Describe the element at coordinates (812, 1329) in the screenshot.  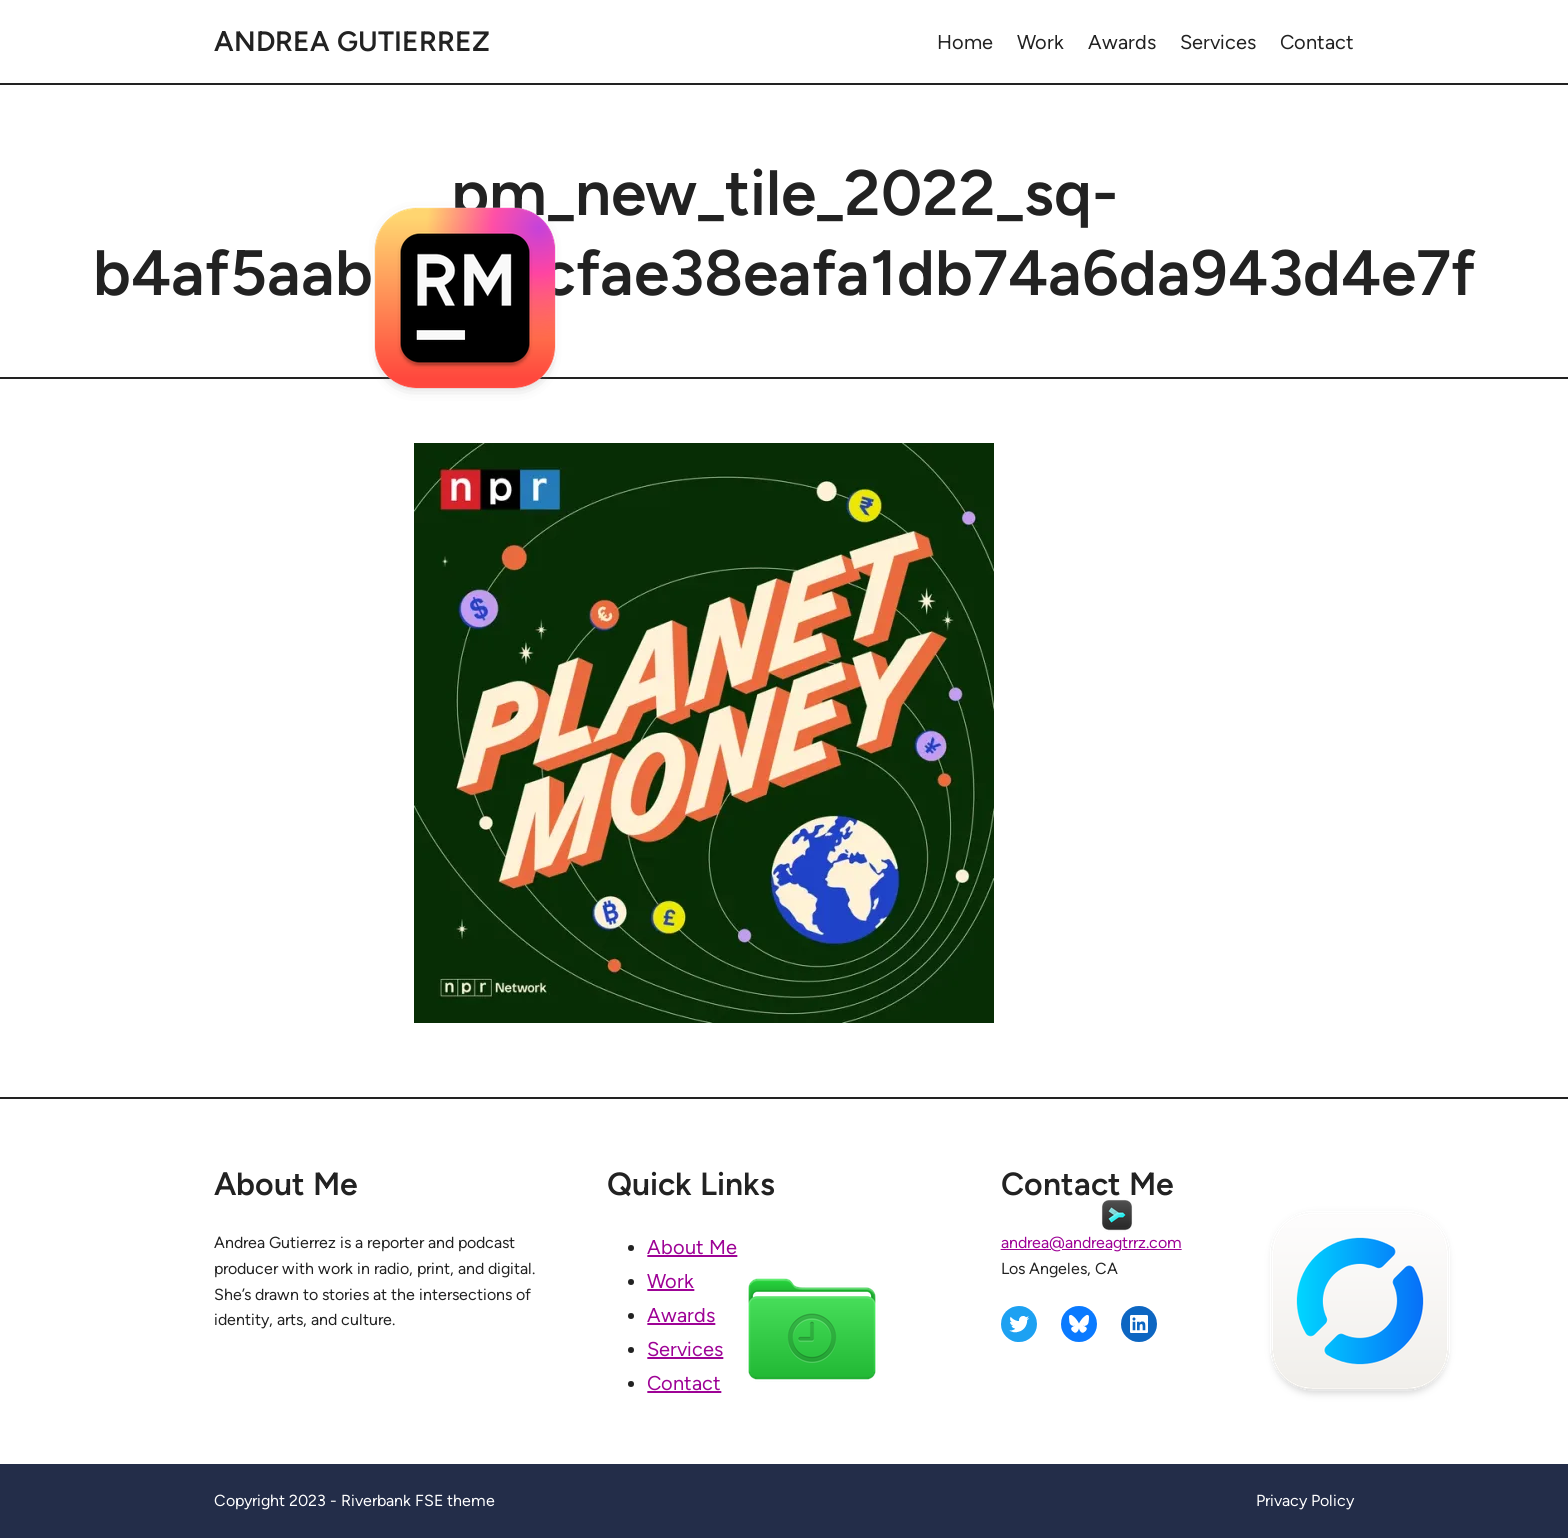
I see `access temporary files folder` at that location.